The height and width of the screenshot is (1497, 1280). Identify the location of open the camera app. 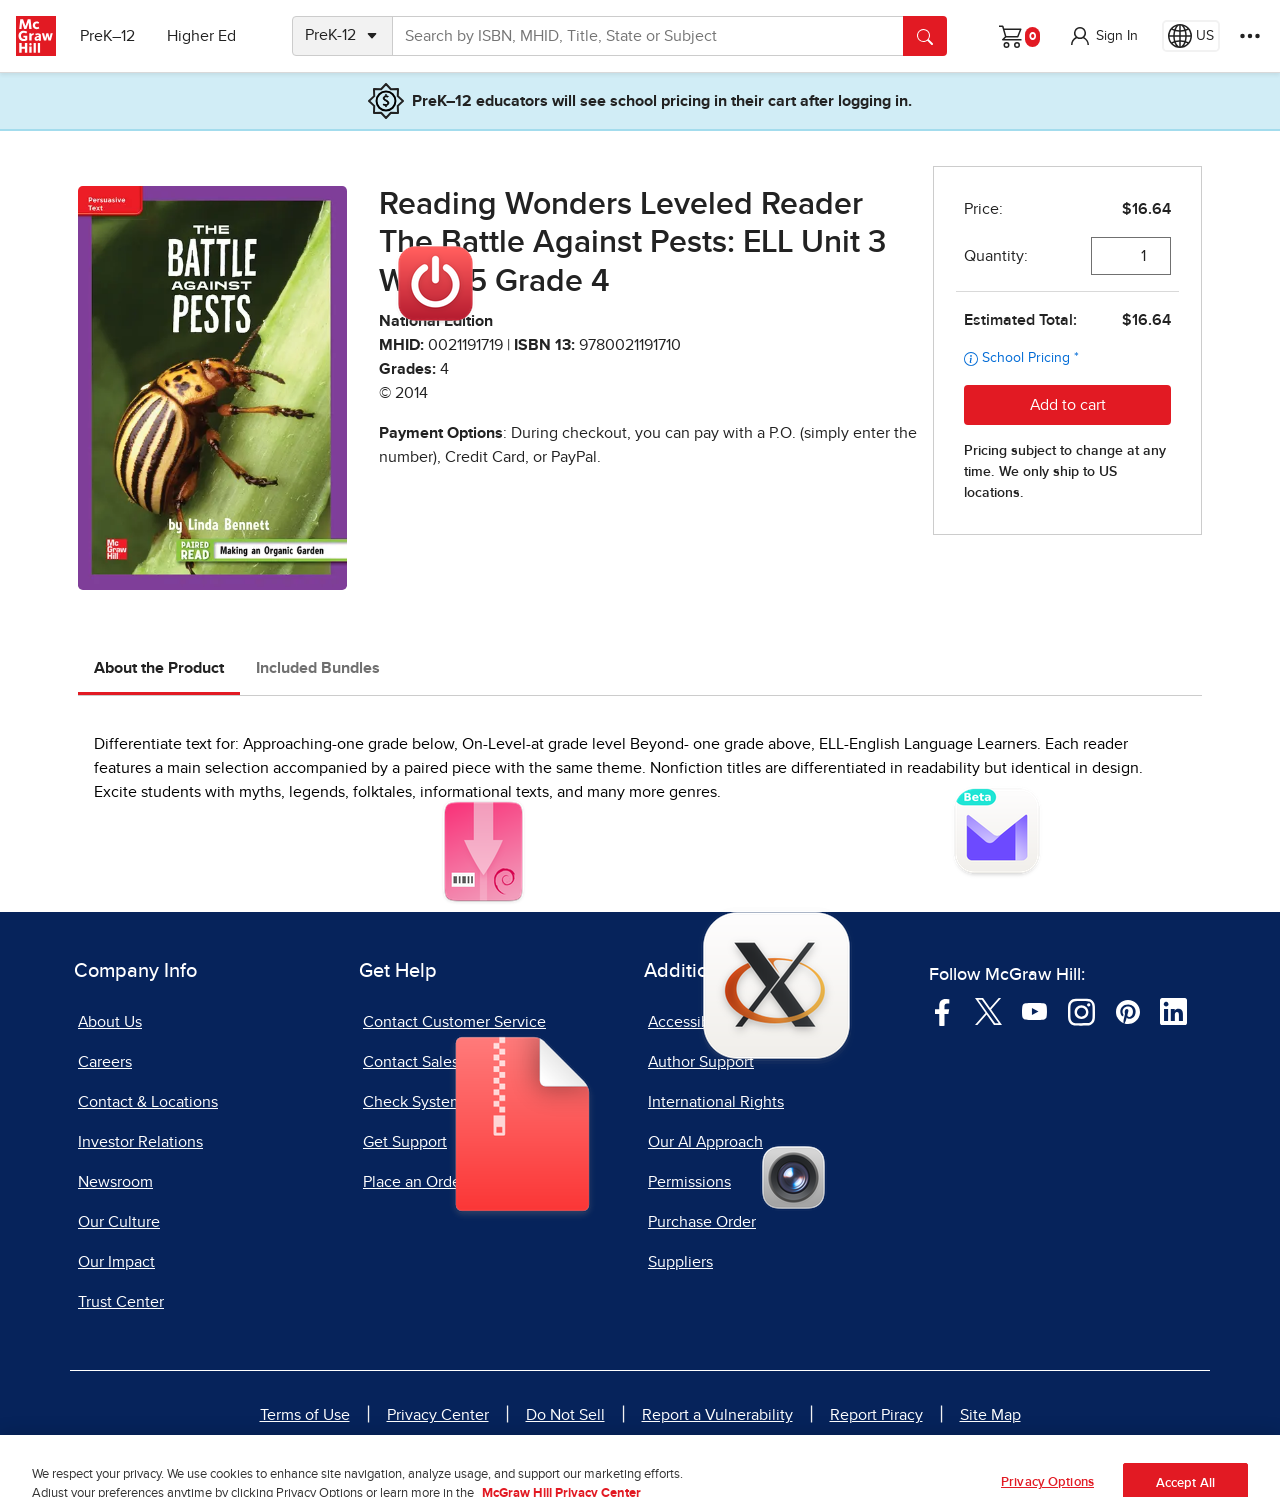
(793, 1177).